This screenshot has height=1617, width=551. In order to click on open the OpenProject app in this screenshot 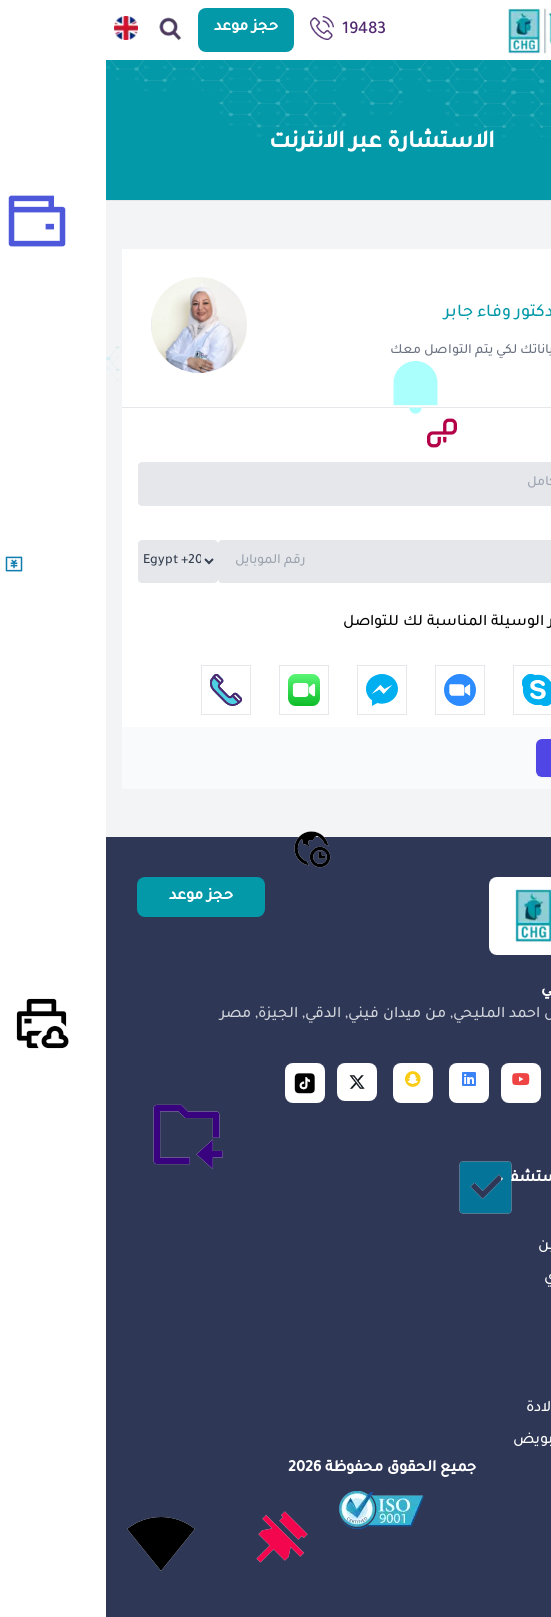, I will do `click(442, 433)`.